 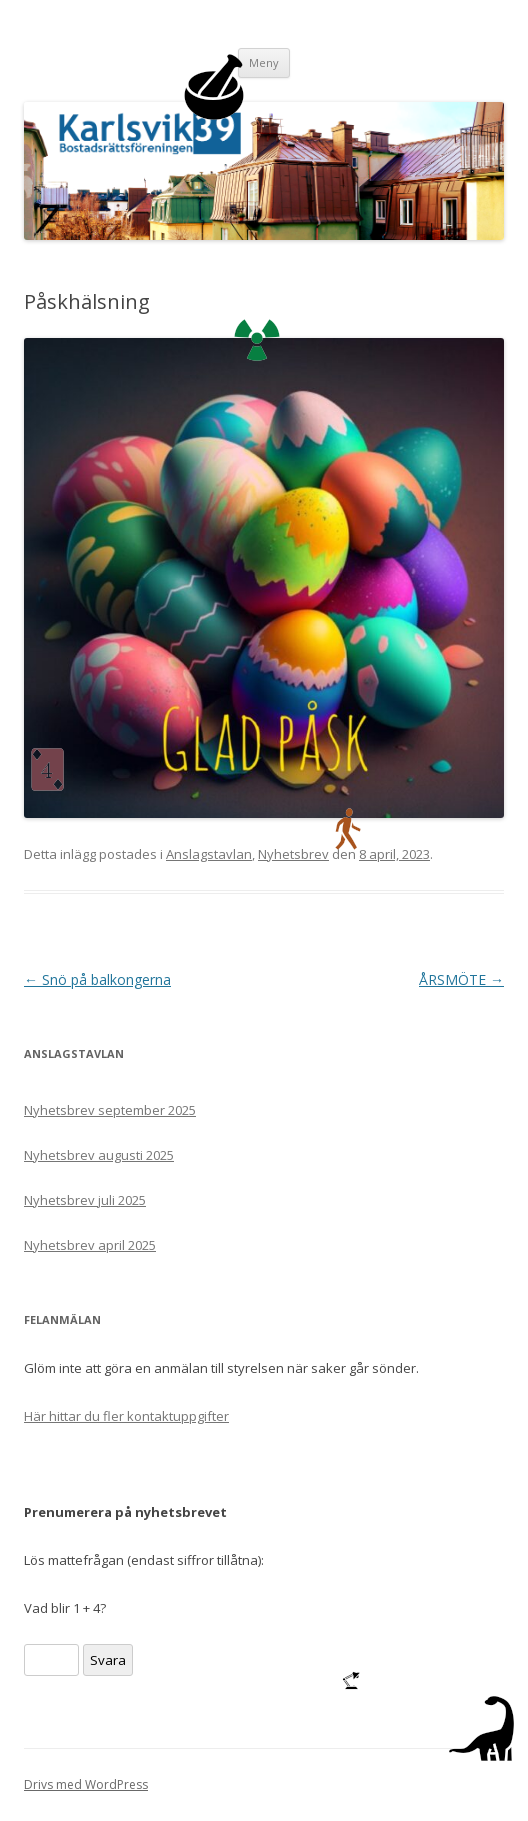 I want to click on toggle desk lamp or workspace lighting, so click(x=351, y=1680).